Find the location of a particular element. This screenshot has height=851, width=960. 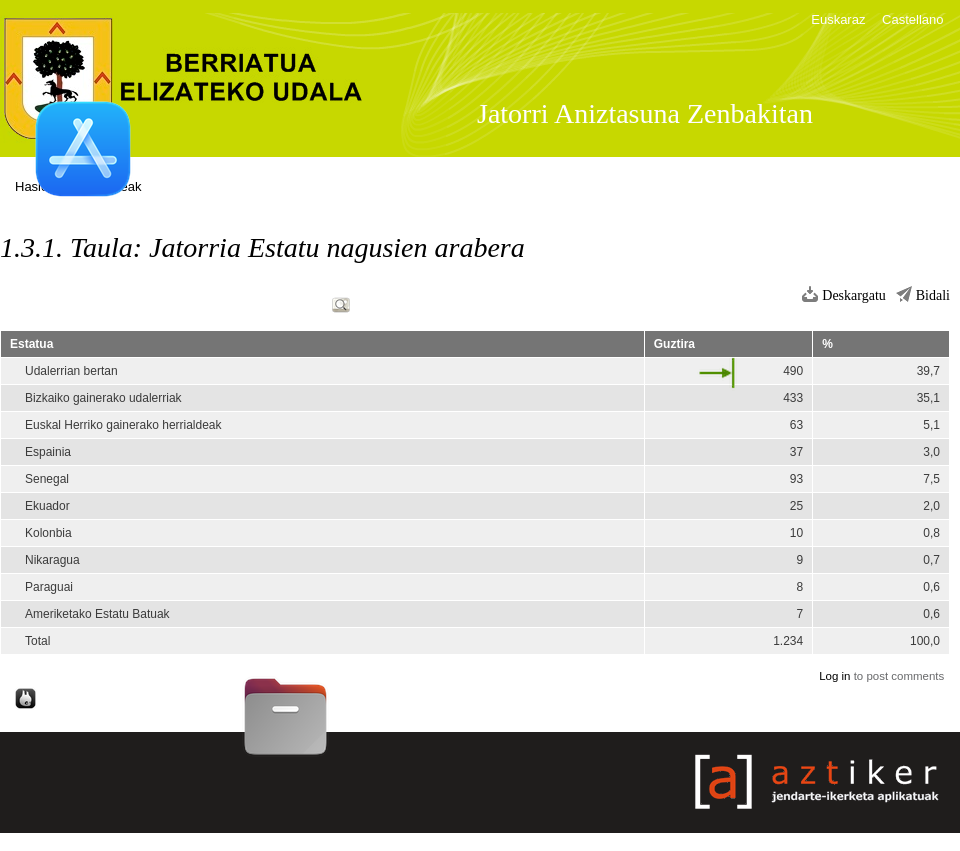

jump to the last item in a list is located at coordinates (717, 373).